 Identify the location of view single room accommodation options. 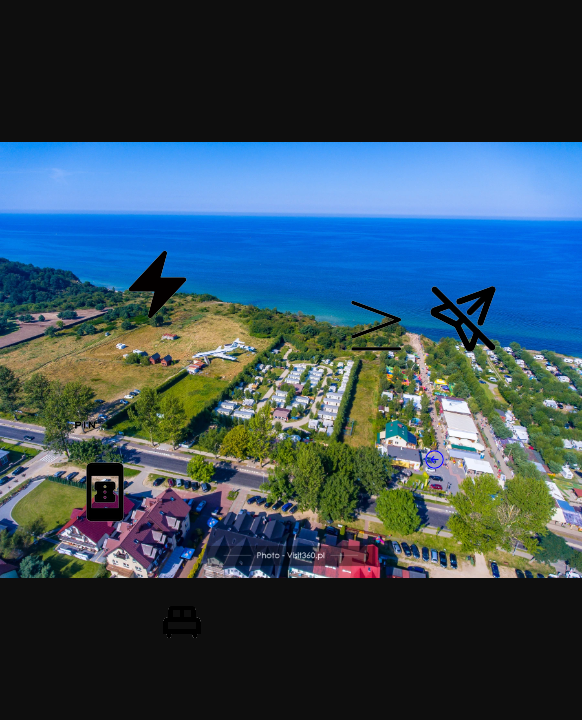
(182, 622).